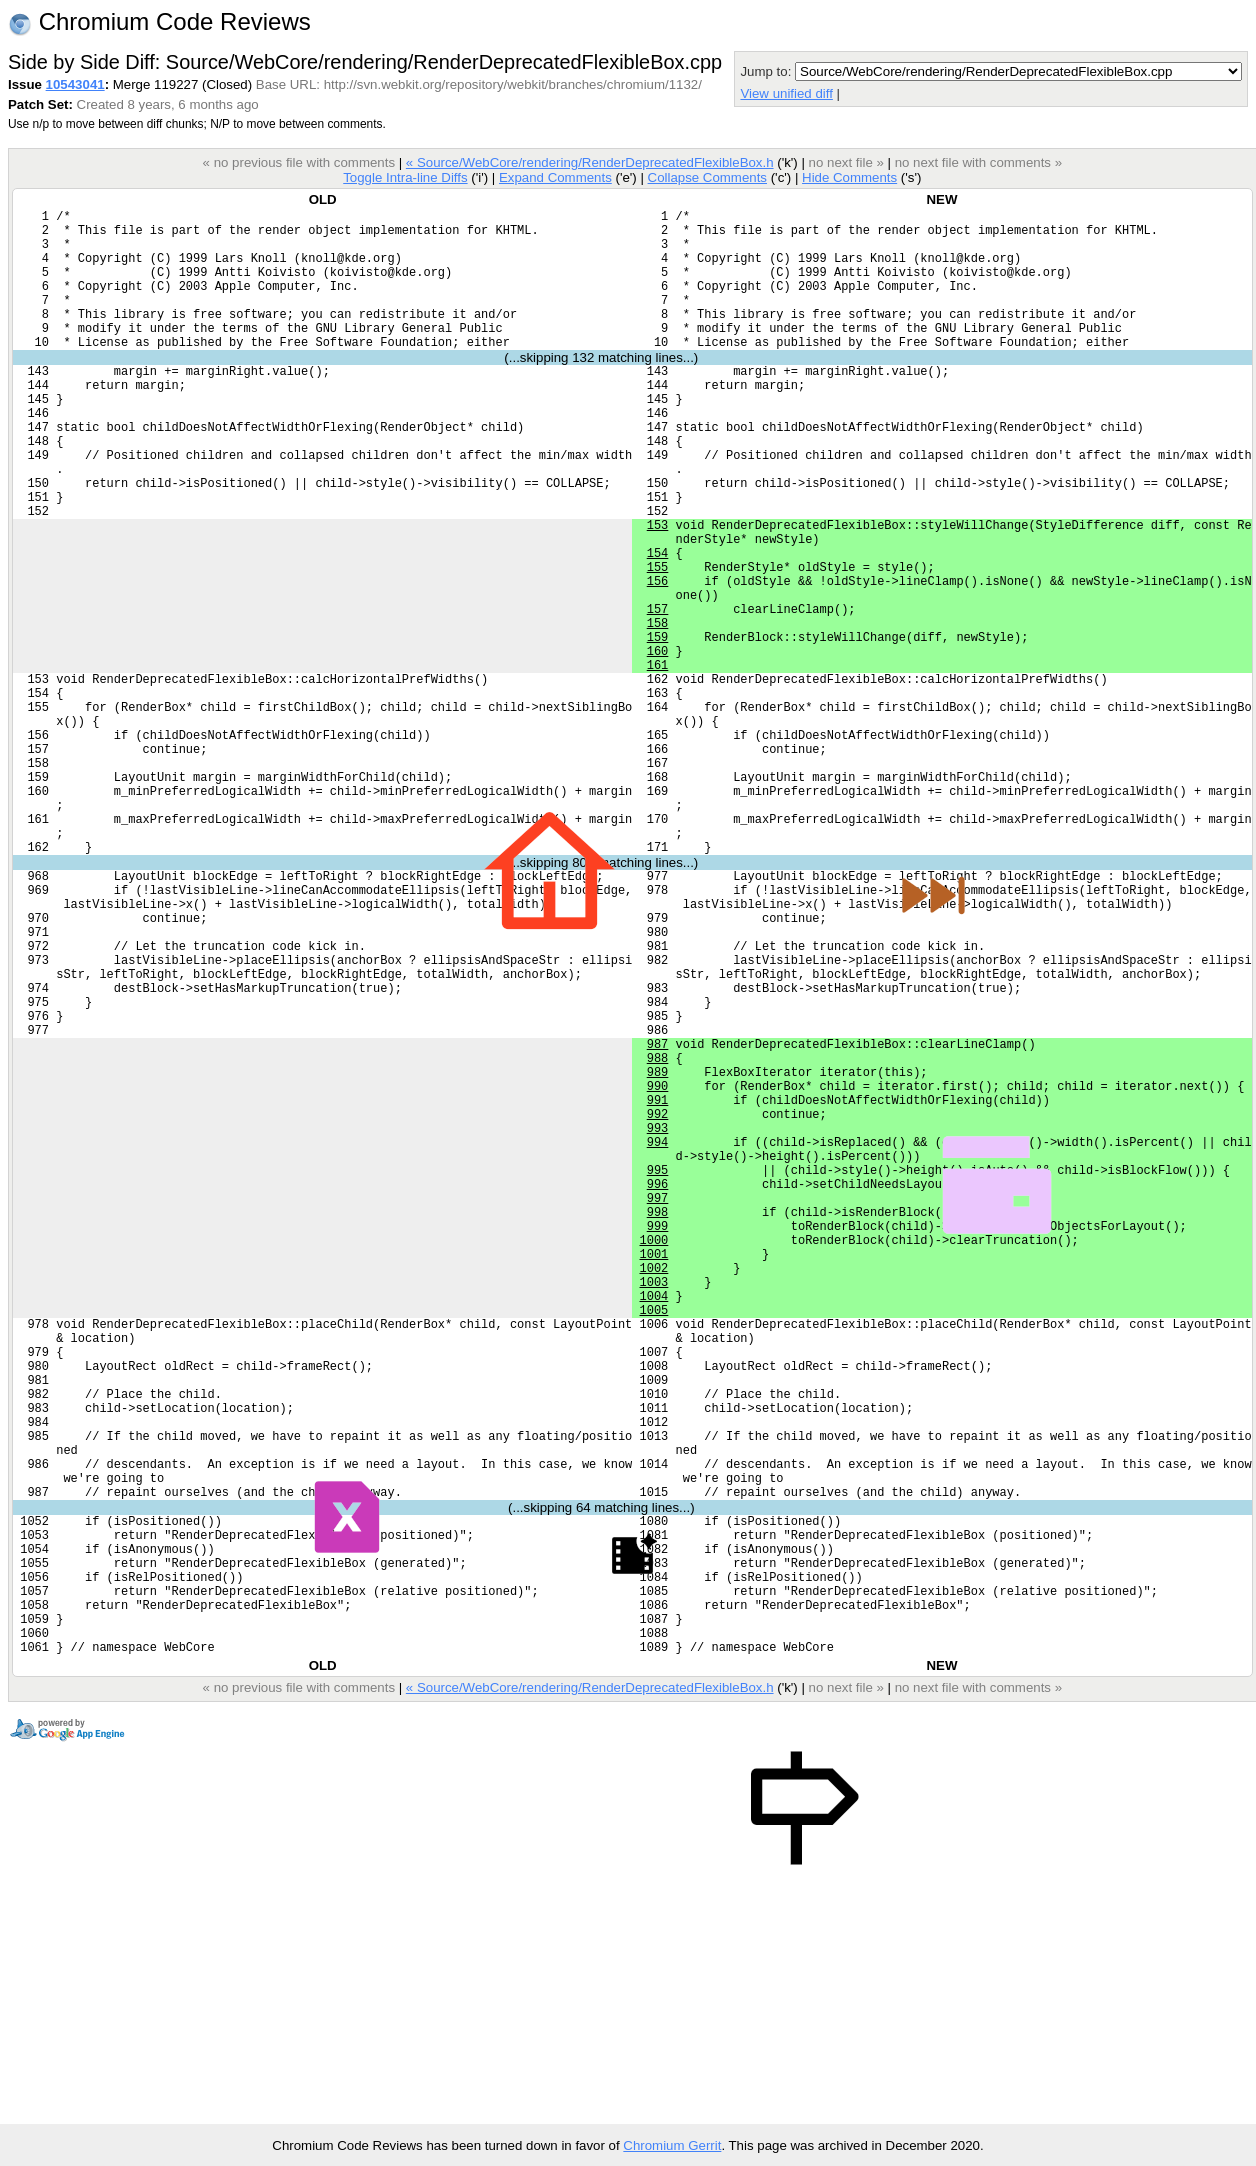 The image size is (1256, 2166). What do you see at coordinates (632, 1555) in the screenshot?
I see `access AI-powered video editing tools` at bounding box center [632, 1555].